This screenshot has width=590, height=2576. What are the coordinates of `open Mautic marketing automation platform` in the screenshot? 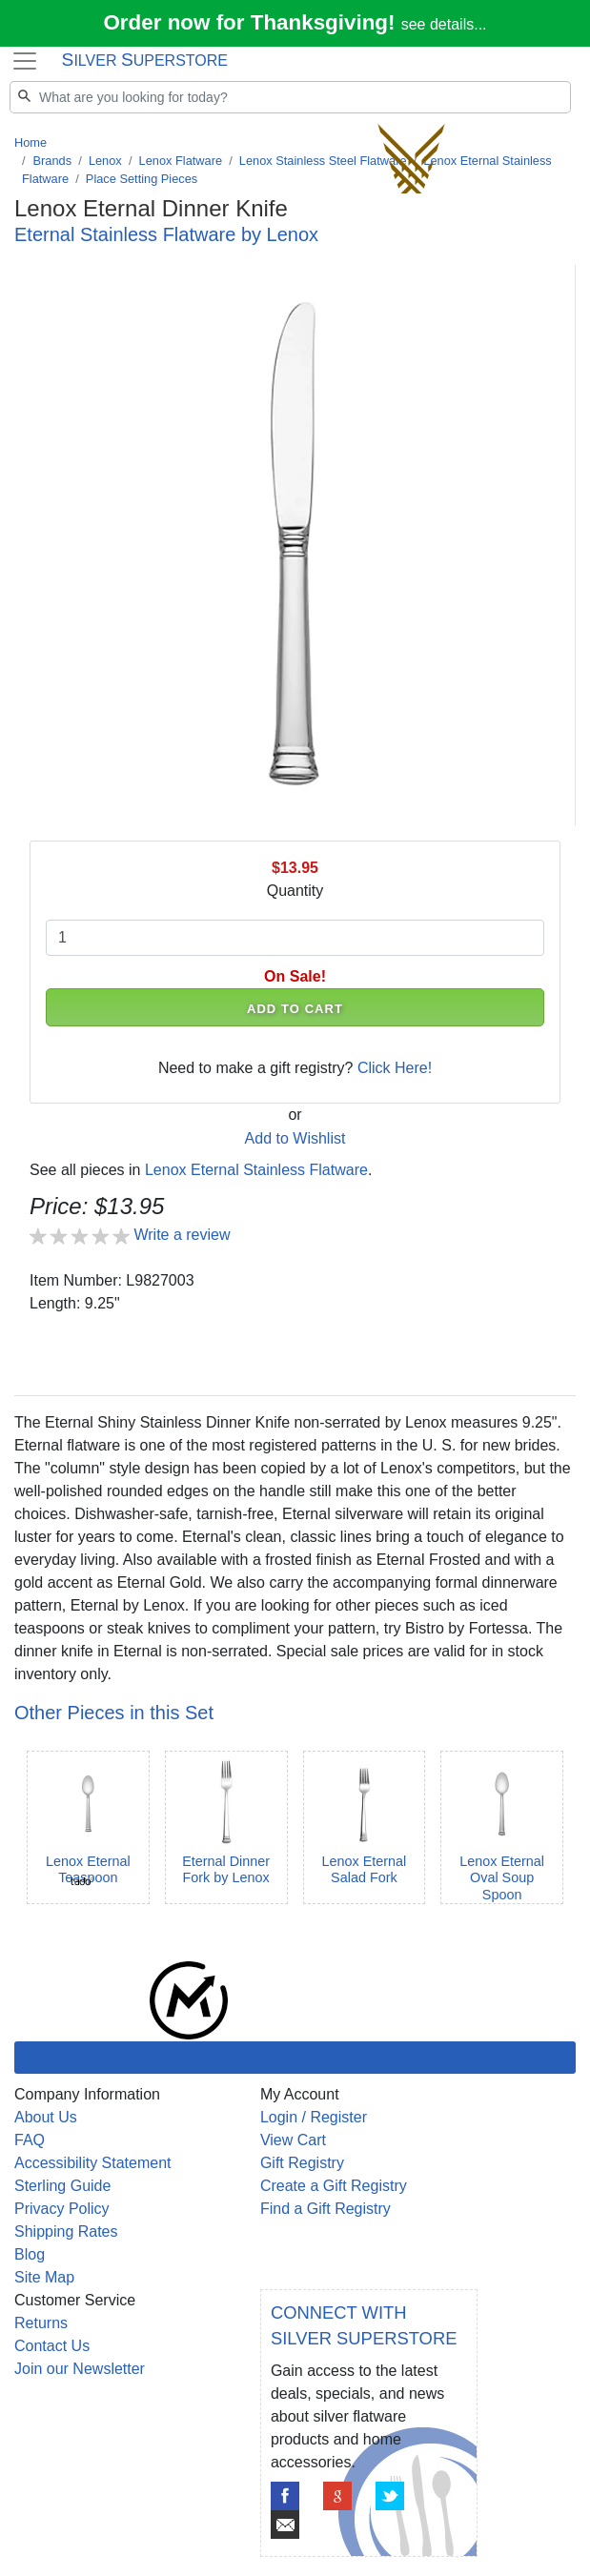 It's located at (189, 2000).